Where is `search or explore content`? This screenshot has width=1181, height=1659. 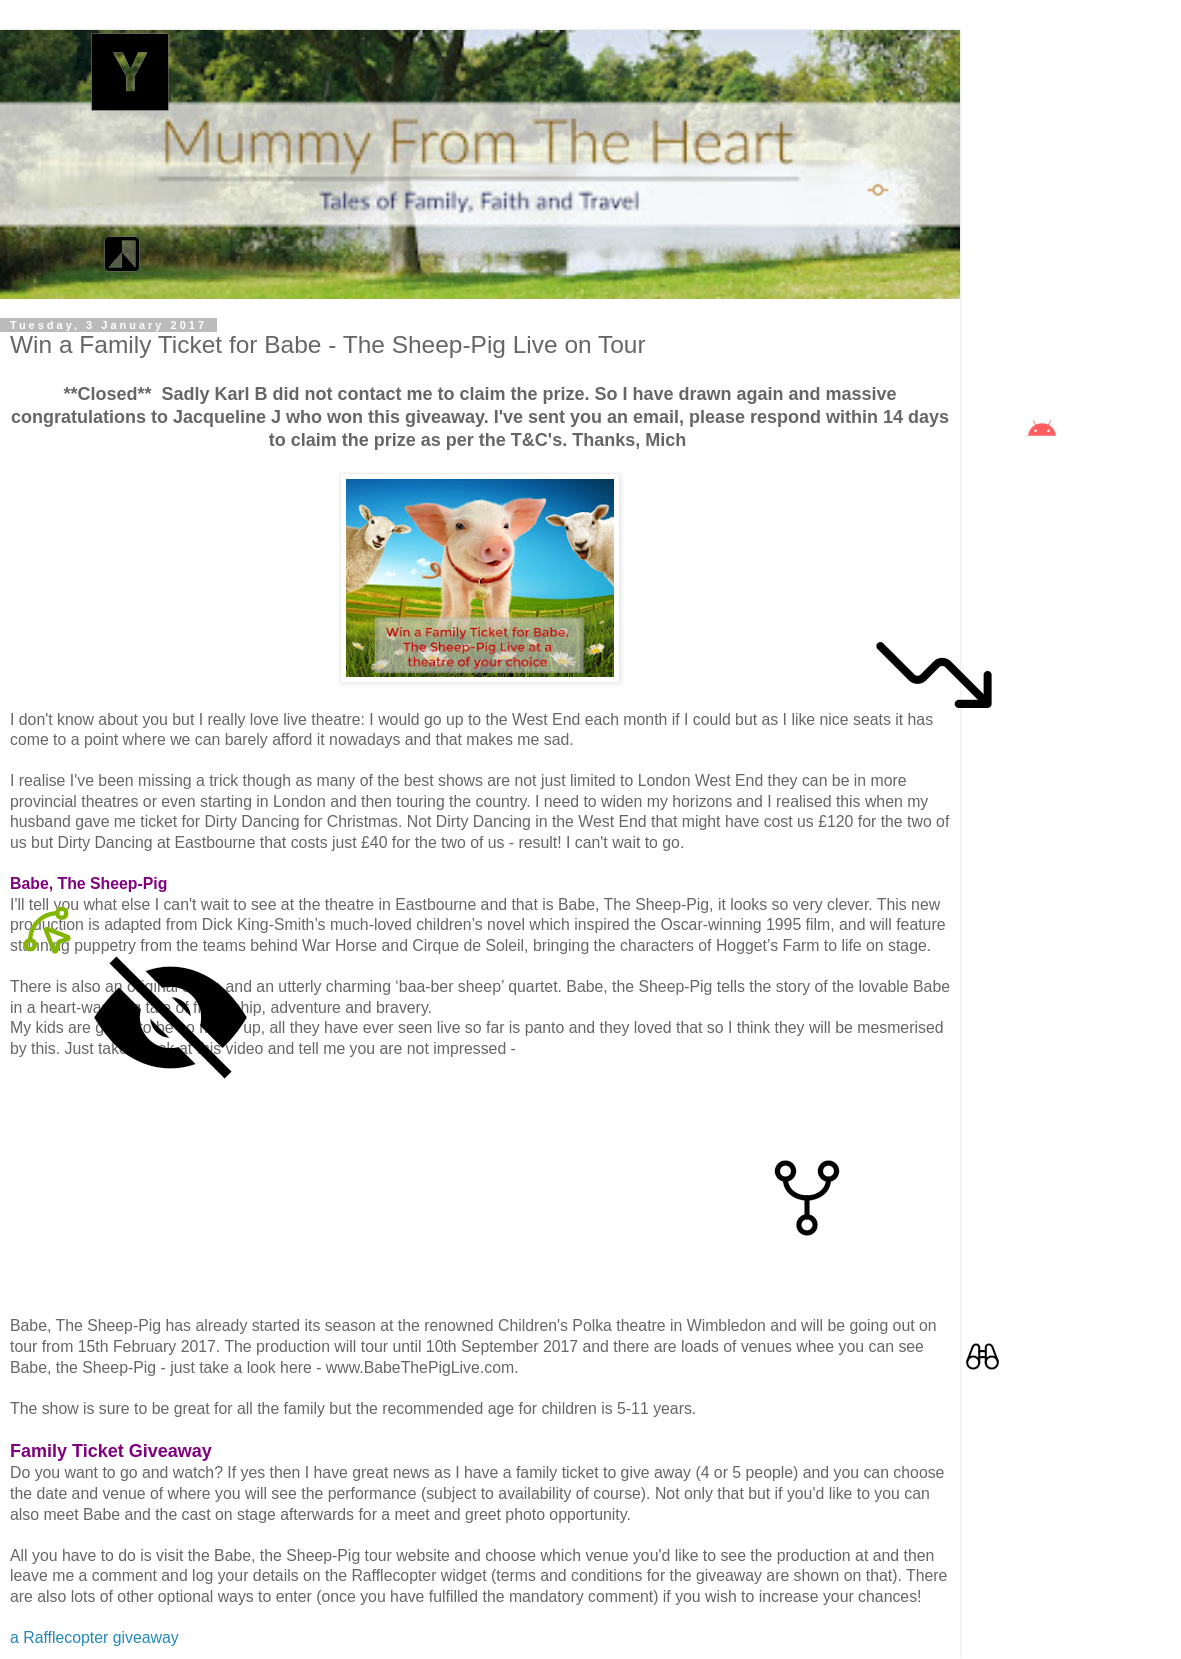 search or explore content is located at coordinates (982, 1356).